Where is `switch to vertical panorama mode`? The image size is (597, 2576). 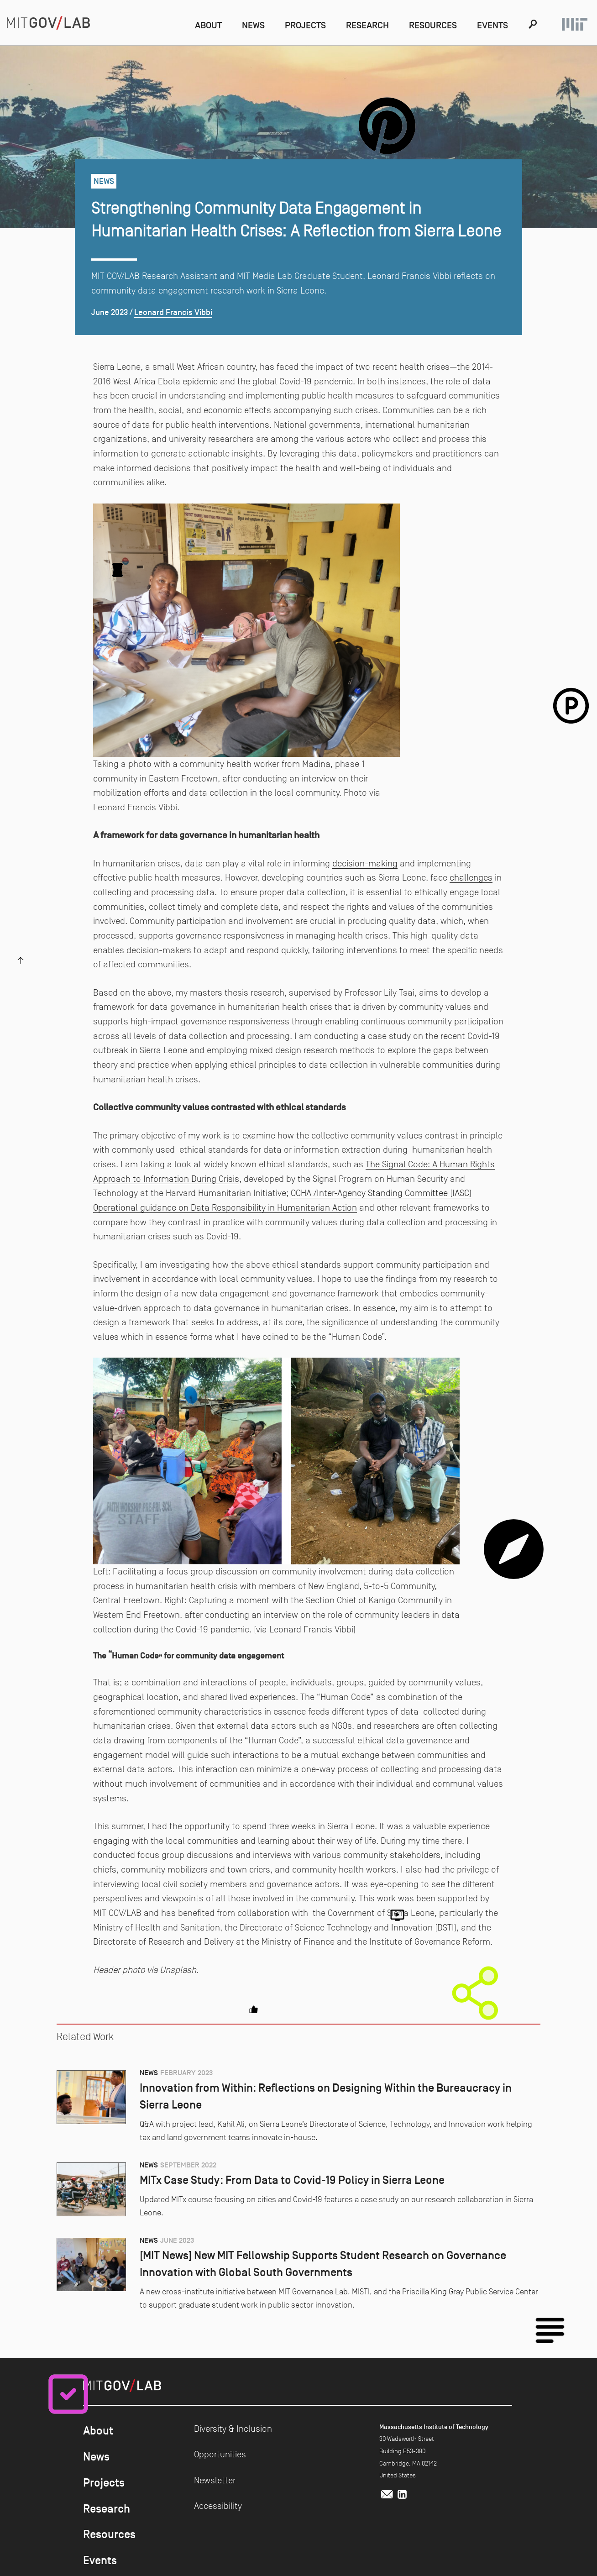
switch to vertical panorama mode is located at coordinates (117, 570).